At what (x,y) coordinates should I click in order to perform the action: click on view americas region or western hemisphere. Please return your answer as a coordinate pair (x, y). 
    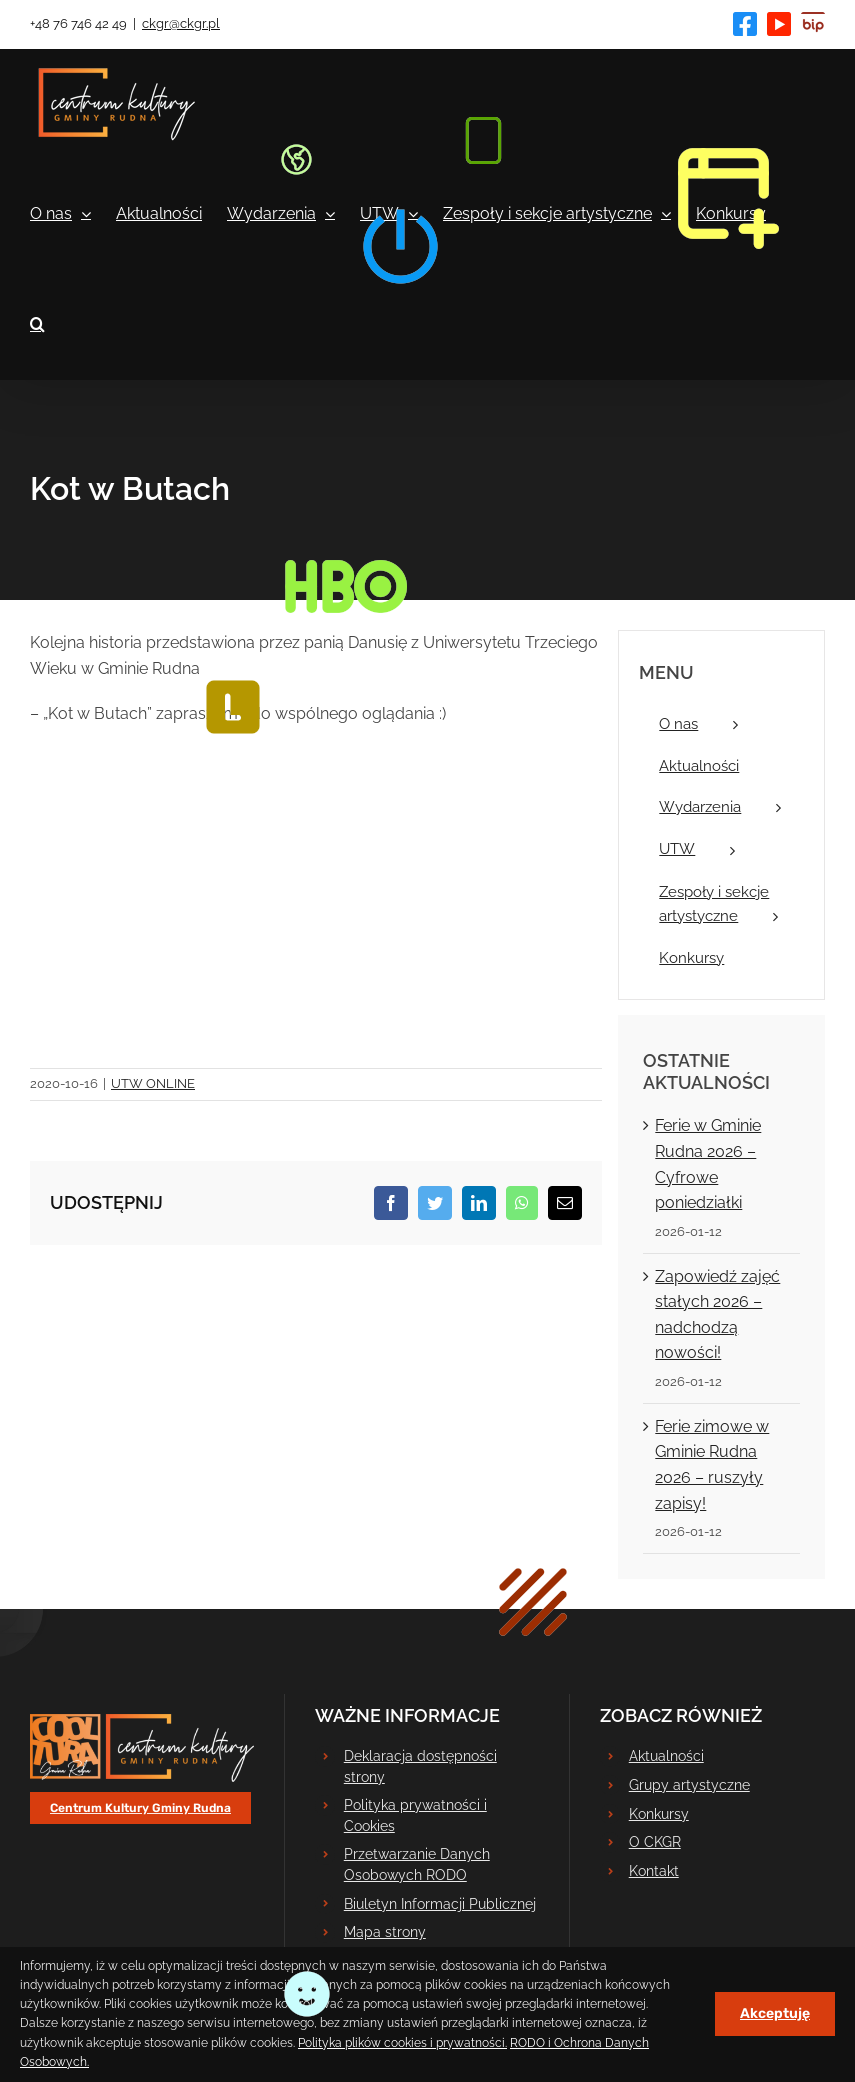
    Looking at the image, I should click on (296, 159).